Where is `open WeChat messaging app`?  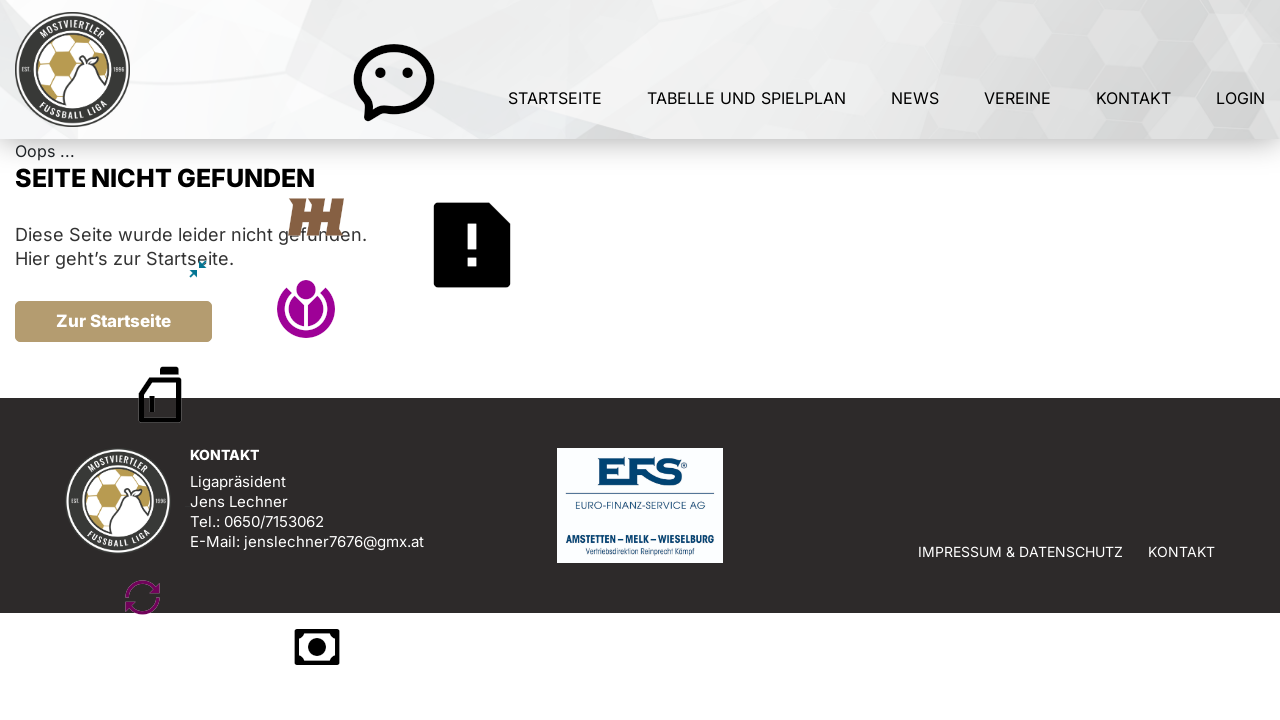 open WeChat messaging app is located at coordinates (394, 80).